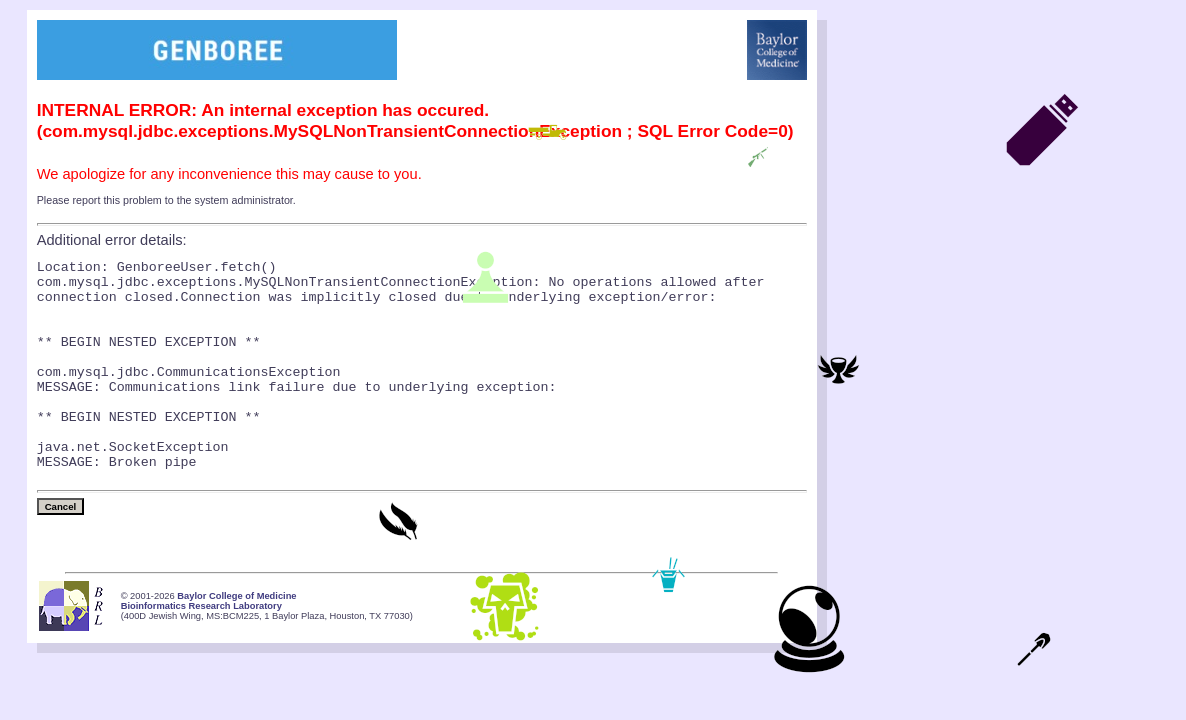 This screenshot has height=720, width=1186. Describe the element at coordinates (1043, 129) in the screenshot. I see `access external storage device` at that location.